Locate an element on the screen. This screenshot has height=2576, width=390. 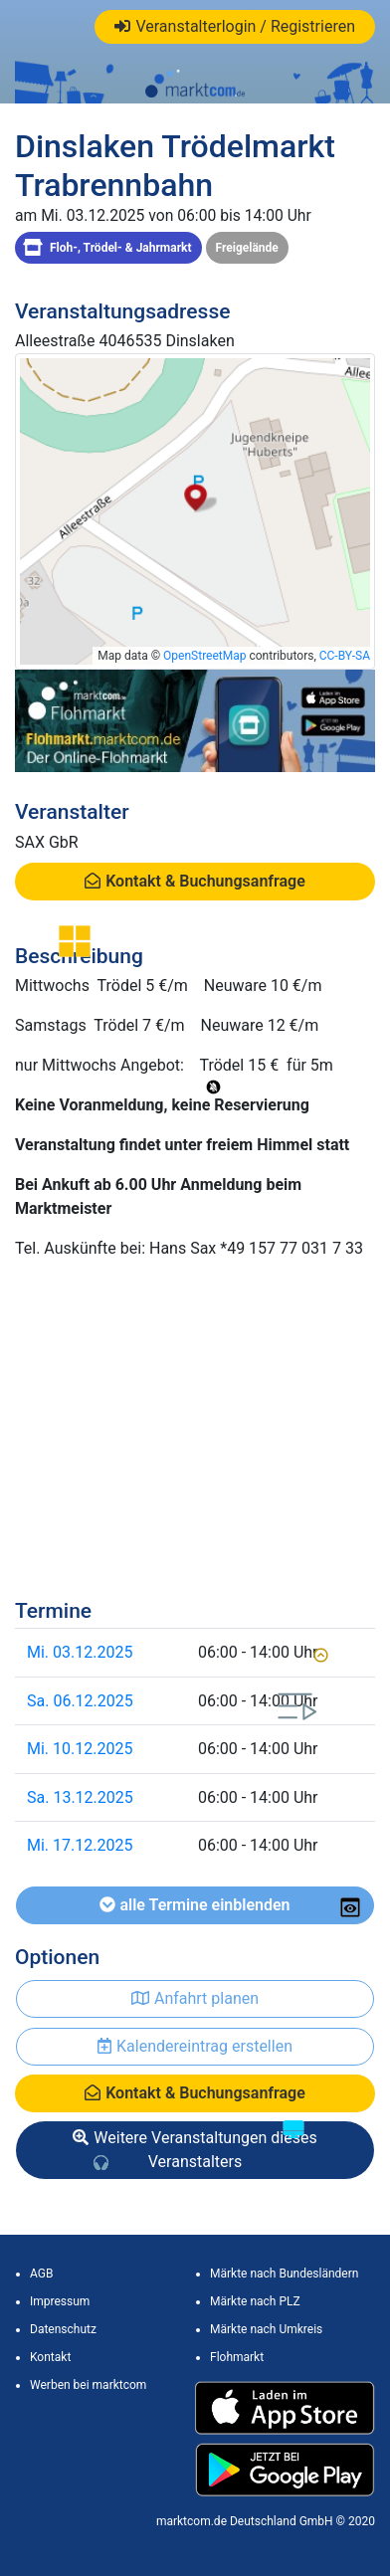
scroll to top of page is located at coordinates (320, 1655).